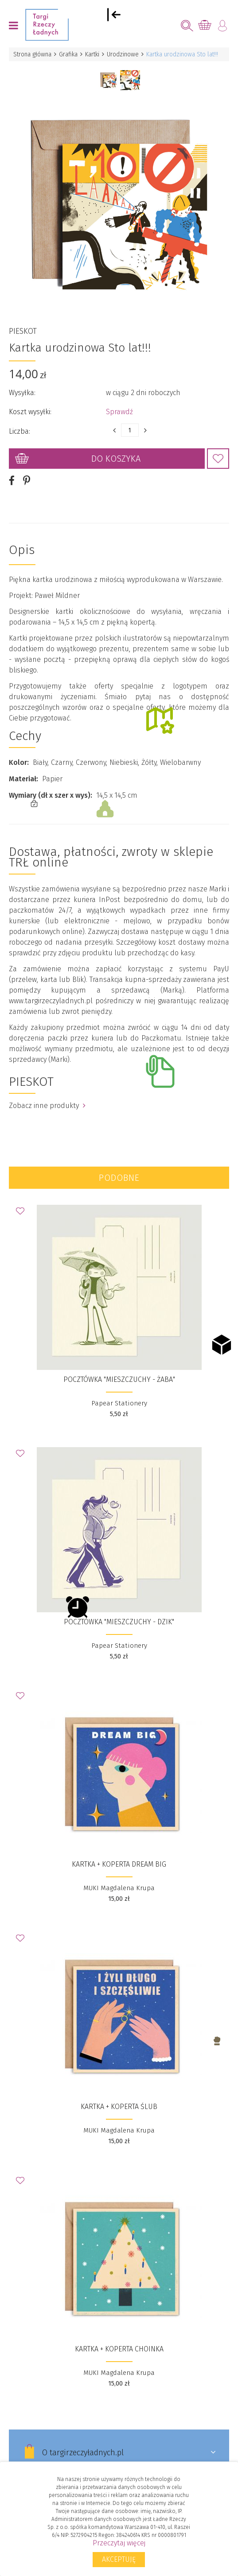 This screenshot has height=2576, width=238. I want to click on attach a document or file, so click(160, 1071).